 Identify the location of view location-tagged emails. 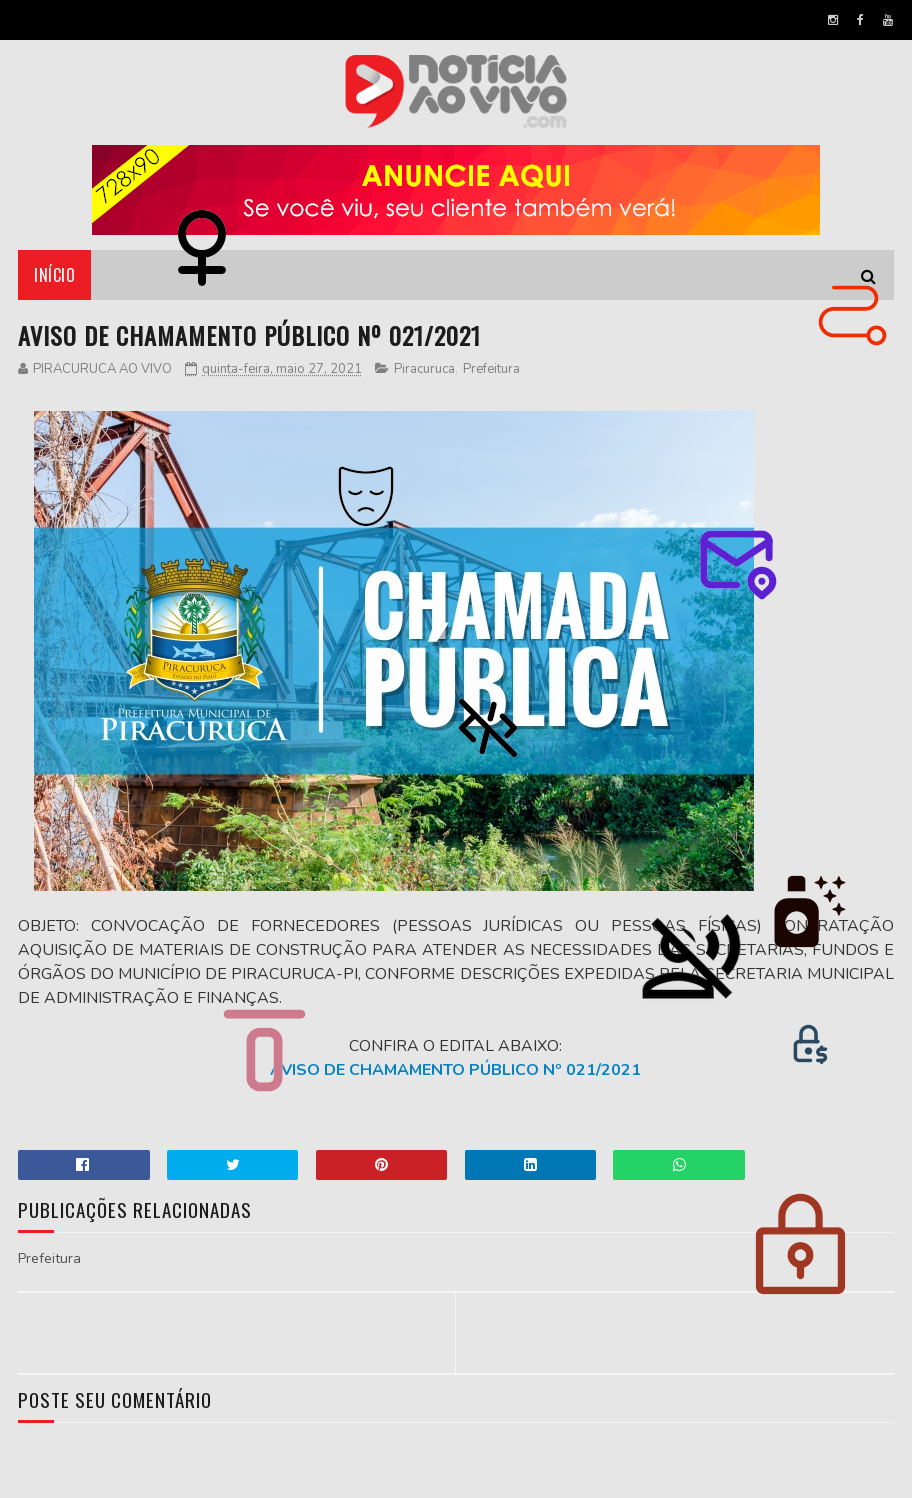
(736, 559).